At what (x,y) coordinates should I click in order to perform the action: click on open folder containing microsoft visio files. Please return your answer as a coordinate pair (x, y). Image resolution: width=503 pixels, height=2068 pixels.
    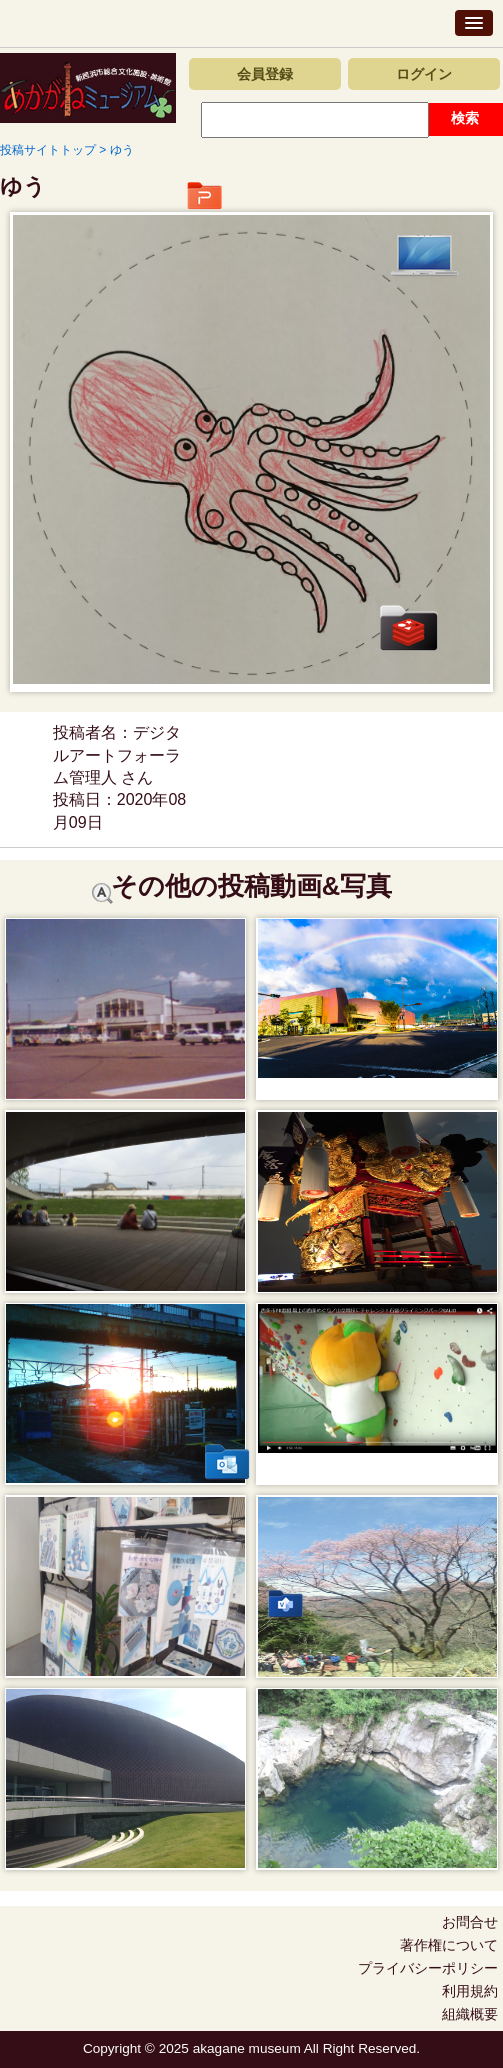
    Looking at the image, I should click on (285, 1604).